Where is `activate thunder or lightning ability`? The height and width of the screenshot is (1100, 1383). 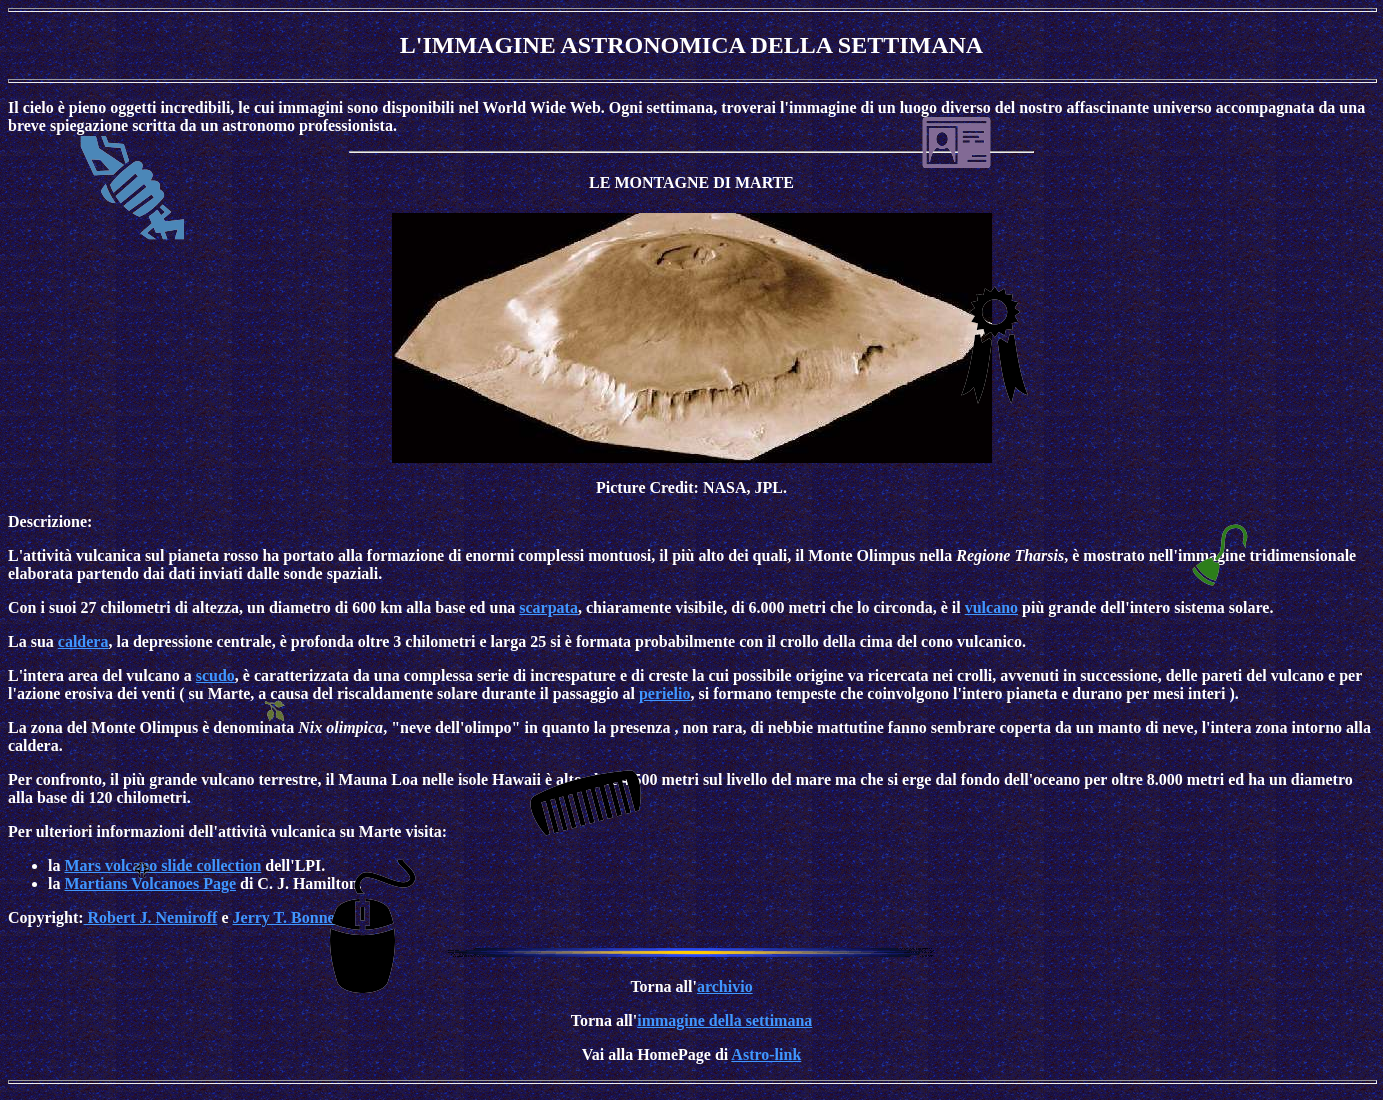 activate thunder or lightning ability is located at coordinates (132, 187).